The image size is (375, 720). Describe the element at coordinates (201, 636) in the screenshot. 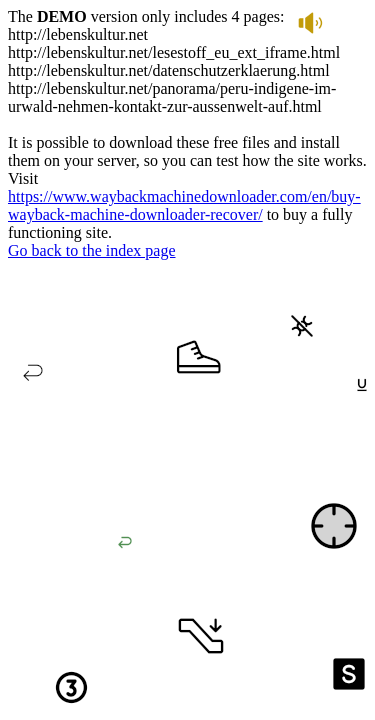

I see `indicates escalator going down` at that location.